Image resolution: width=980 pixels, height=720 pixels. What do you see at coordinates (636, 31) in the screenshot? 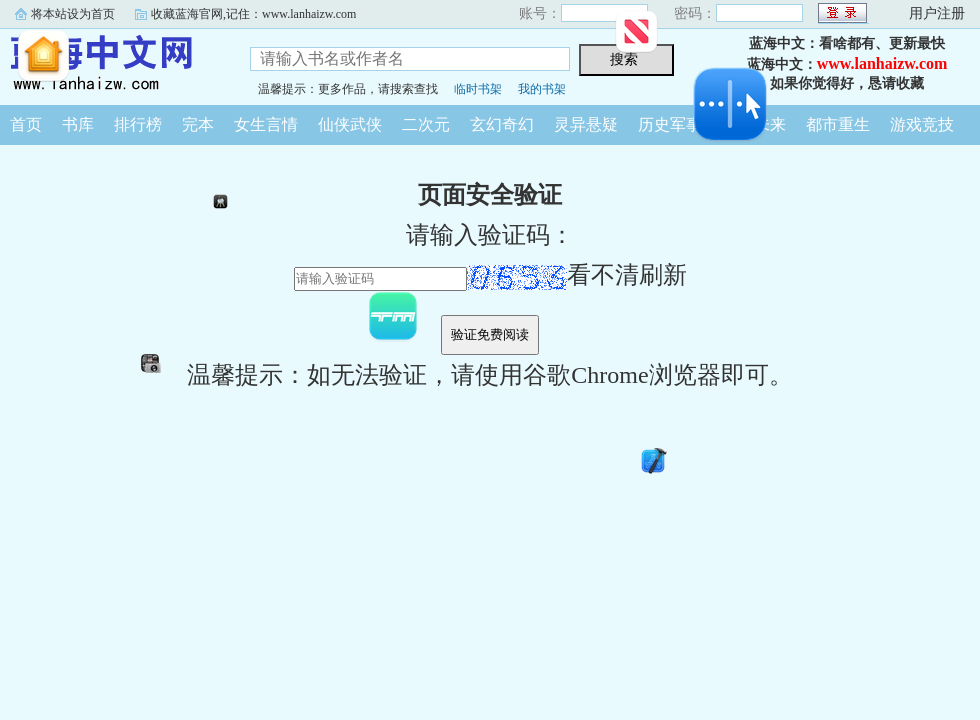
I see `open the Apple News app` at bounding box center [636, 31].